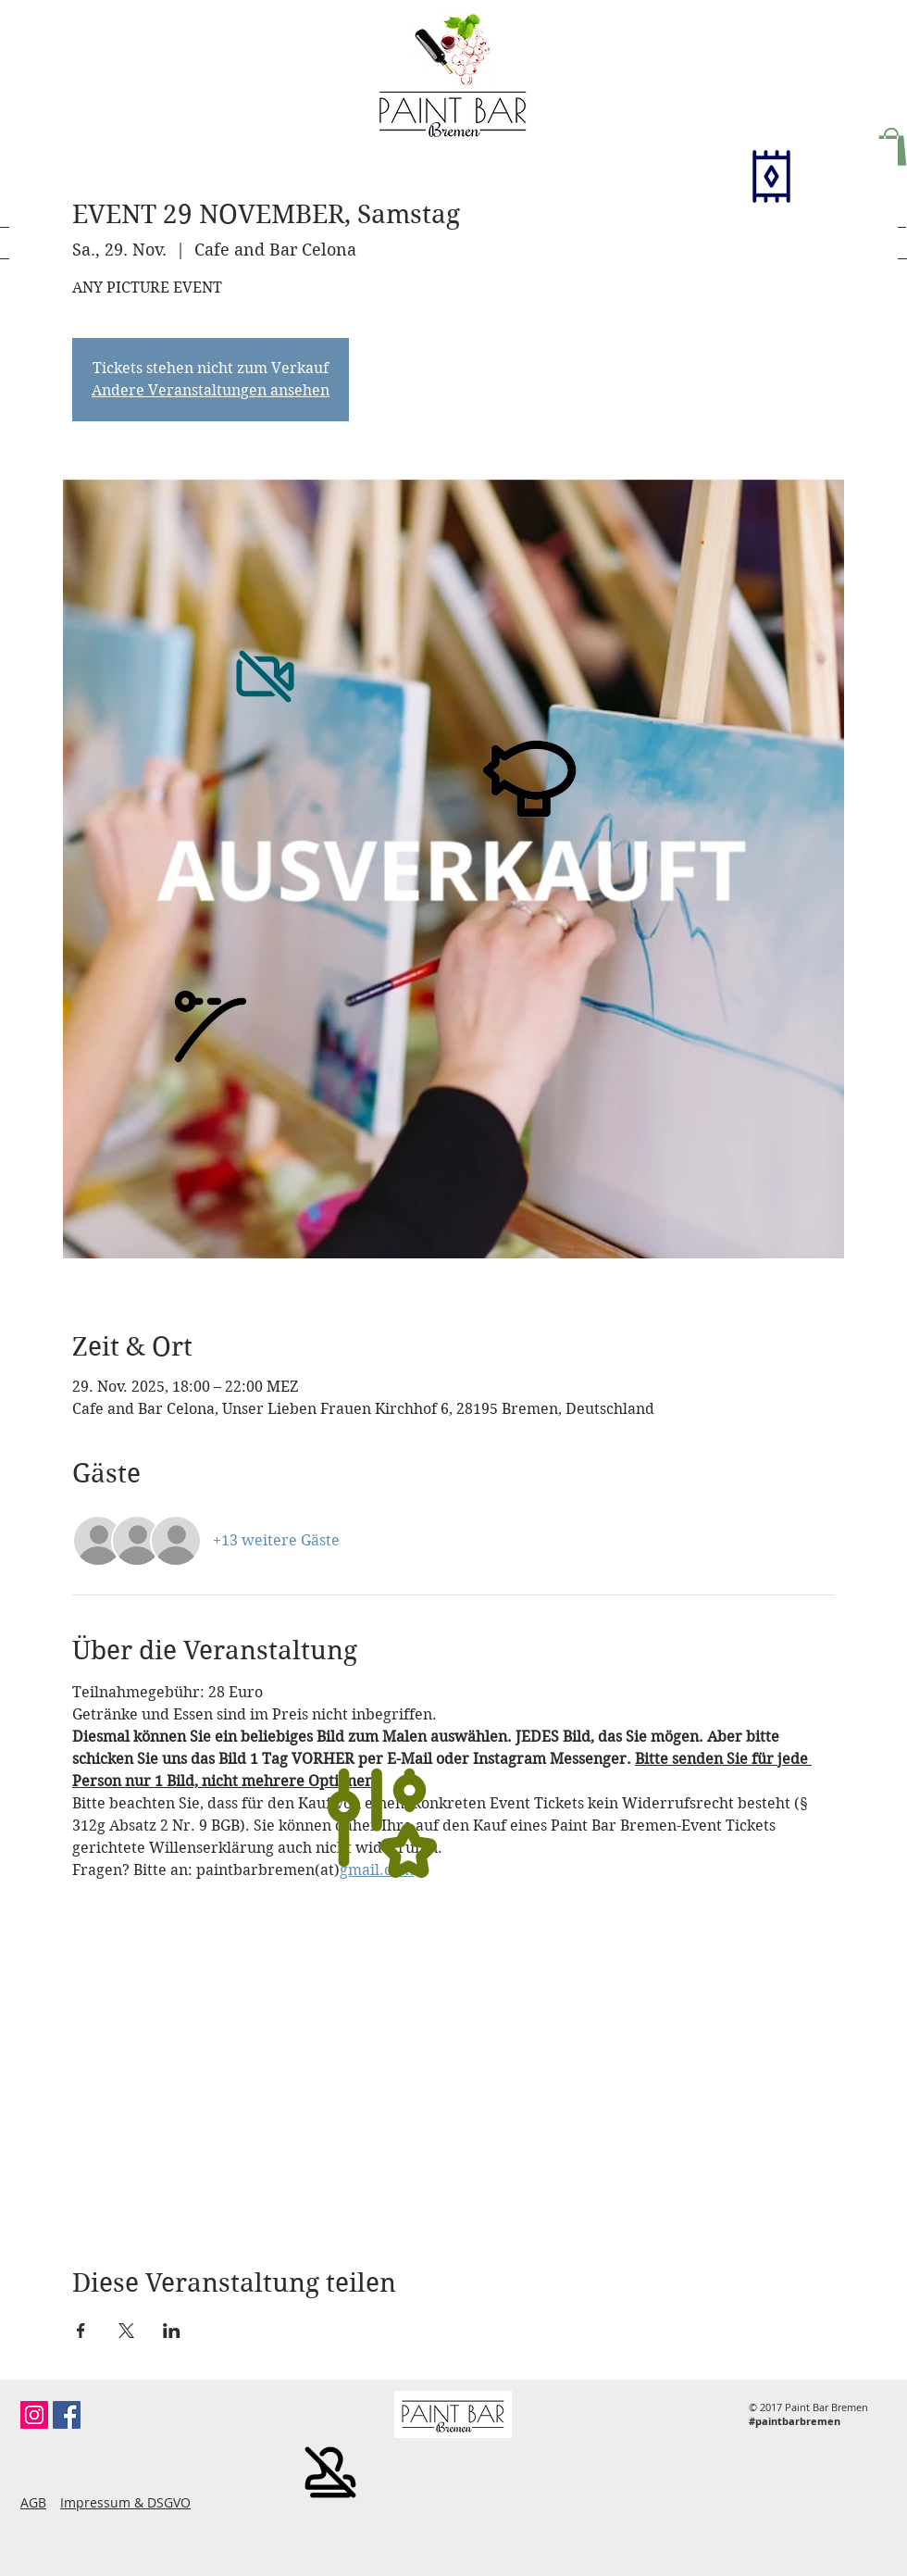  I want to click on approval or stamping feature disabled, so click(330, 2472).